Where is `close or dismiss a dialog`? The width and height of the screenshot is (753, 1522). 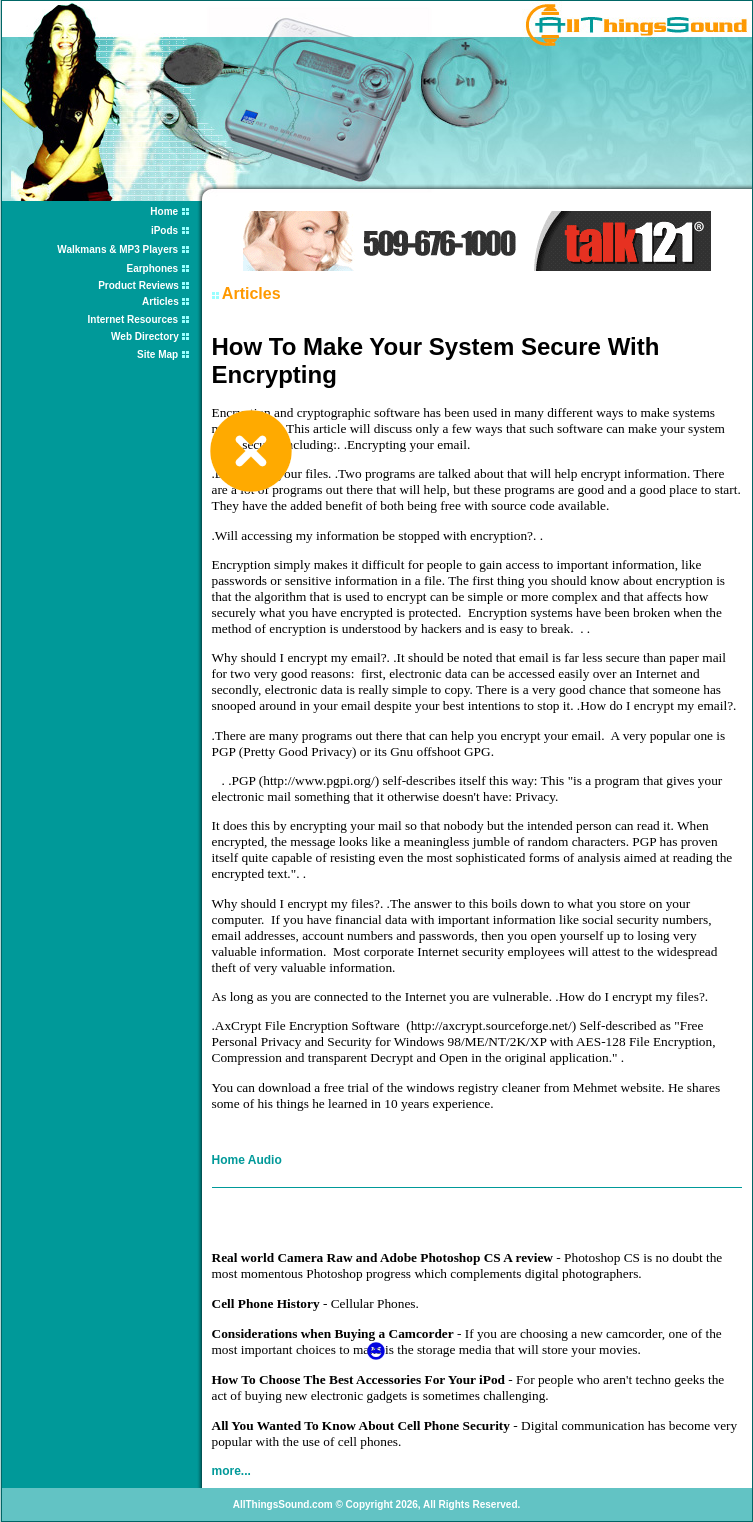
close or dismiss a dialog is located at coordinates (251, 451).